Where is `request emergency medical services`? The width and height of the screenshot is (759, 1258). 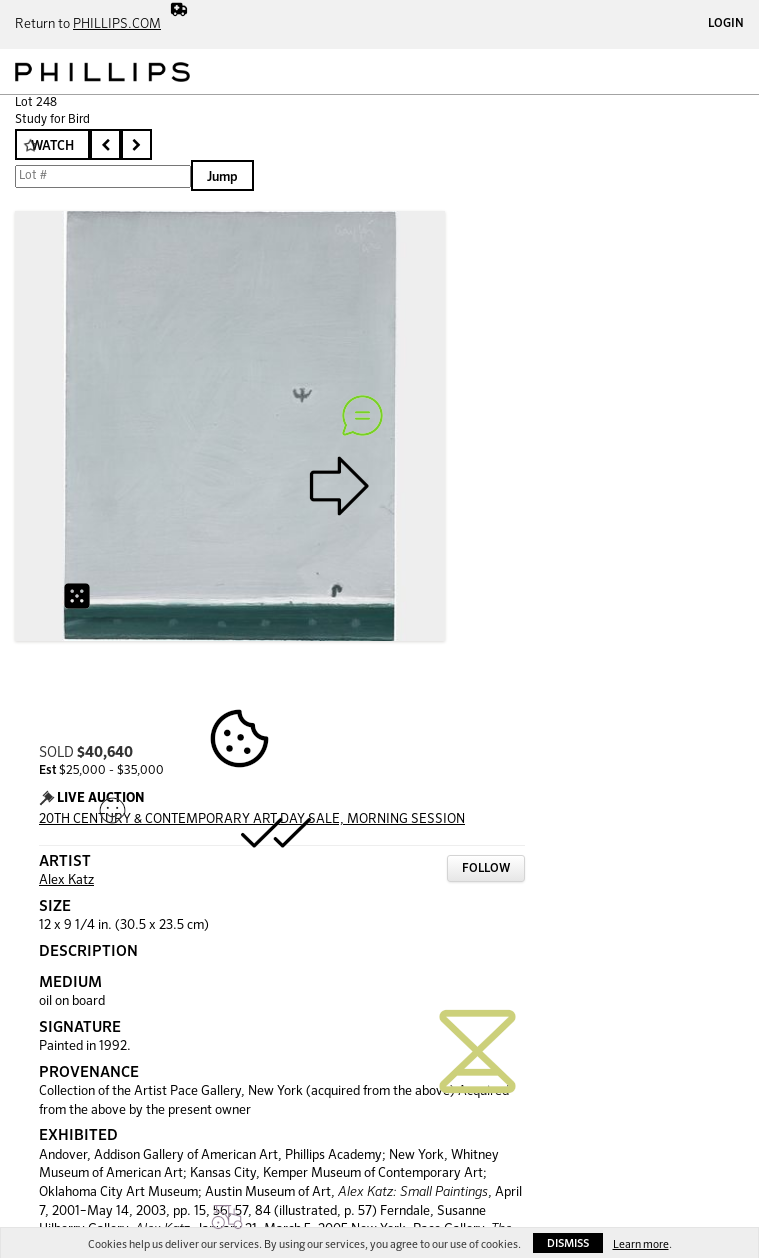
request emergency medical services is located at coordinates (179, 9).